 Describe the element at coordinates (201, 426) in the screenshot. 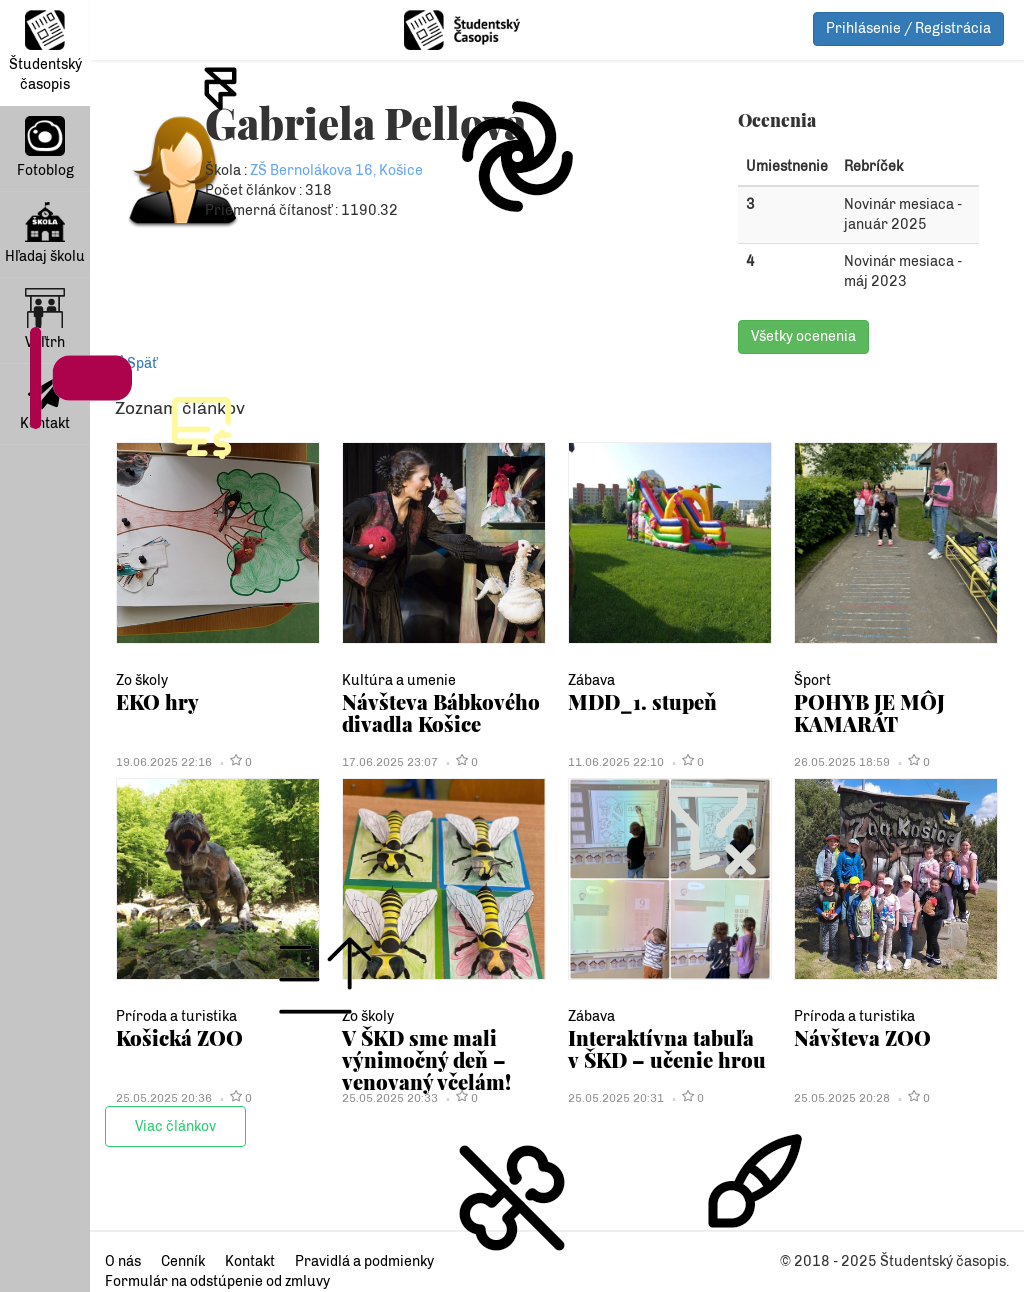

I see `view billing or payment on desktop` at that location.